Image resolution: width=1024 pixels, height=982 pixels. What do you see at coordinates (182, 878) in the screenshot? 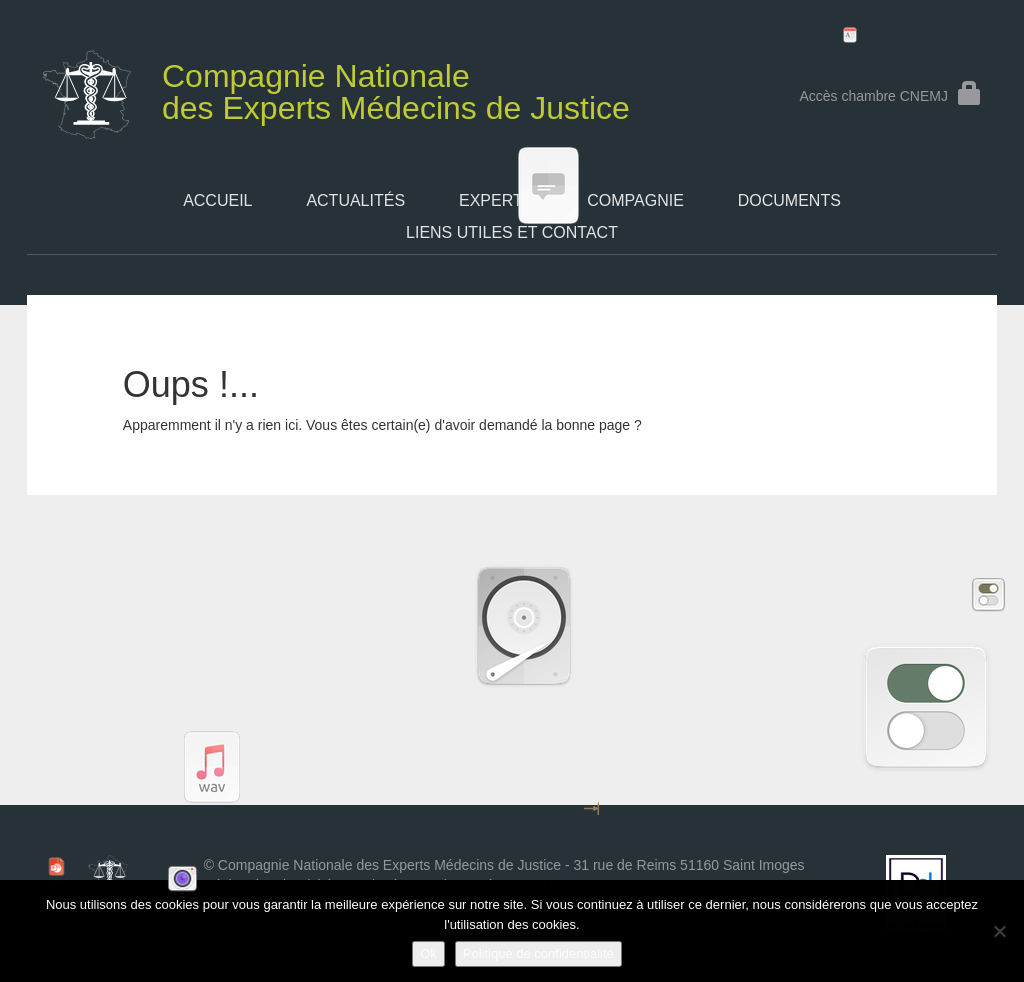
I see `open the cheese webcam application` at bounding box center [182, 878].